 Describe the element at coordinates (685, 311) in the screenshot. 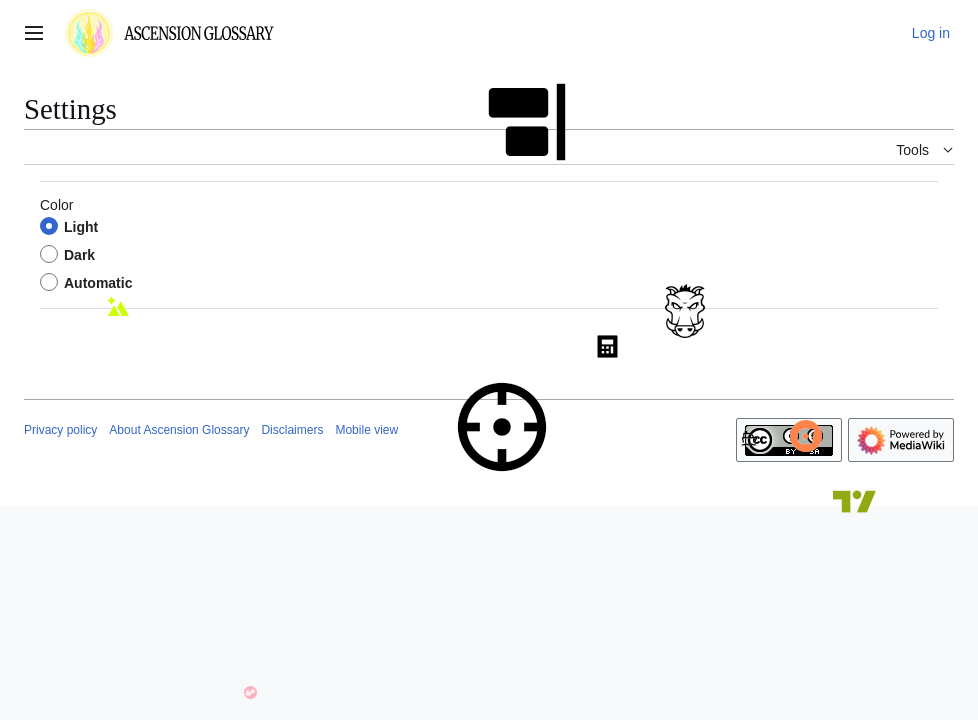

I see `grunt javascript task runner logo` at that location.